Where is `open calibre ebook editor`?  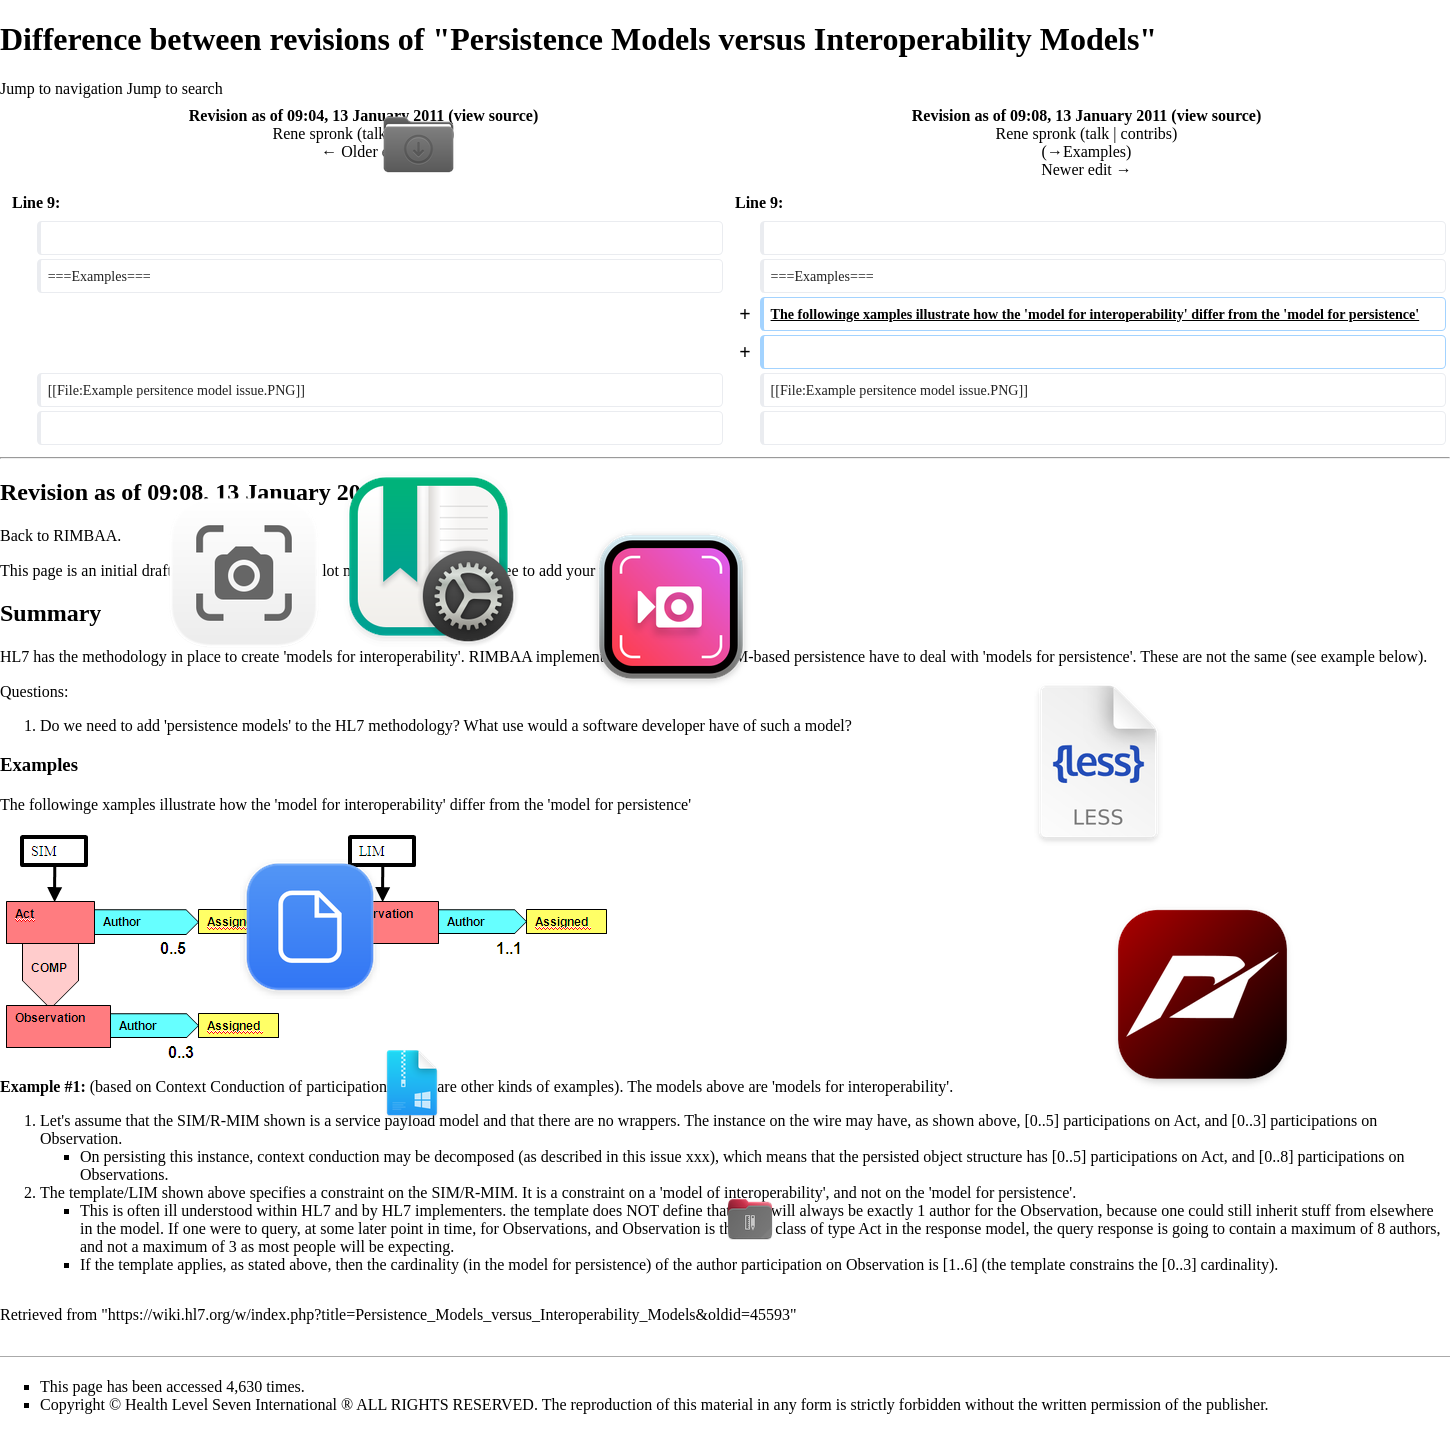
open calibre ebook editor is located at coordinates (428, 556).